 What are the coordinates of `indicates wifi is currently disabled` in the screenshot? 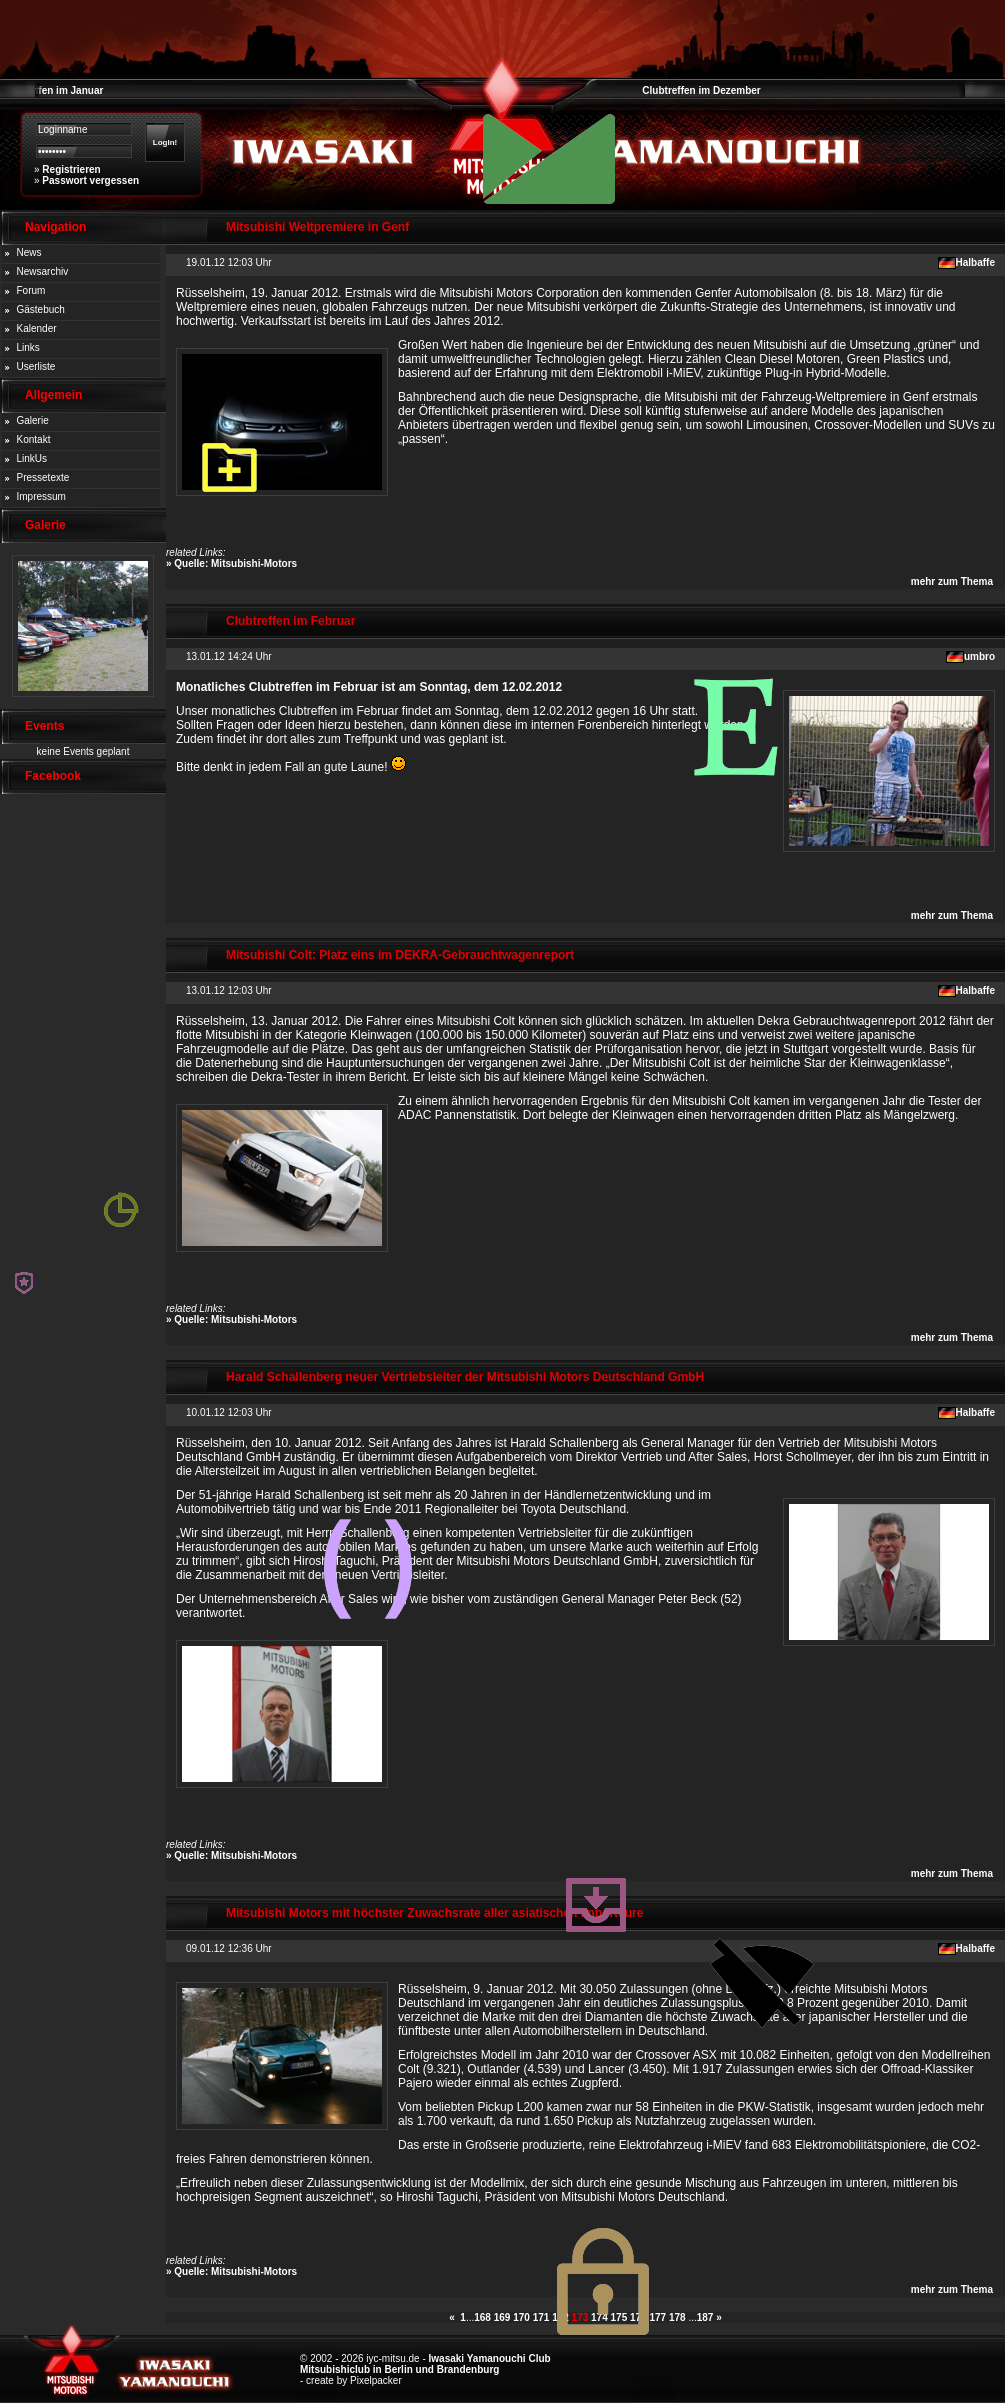 It's located at (762, 1987).